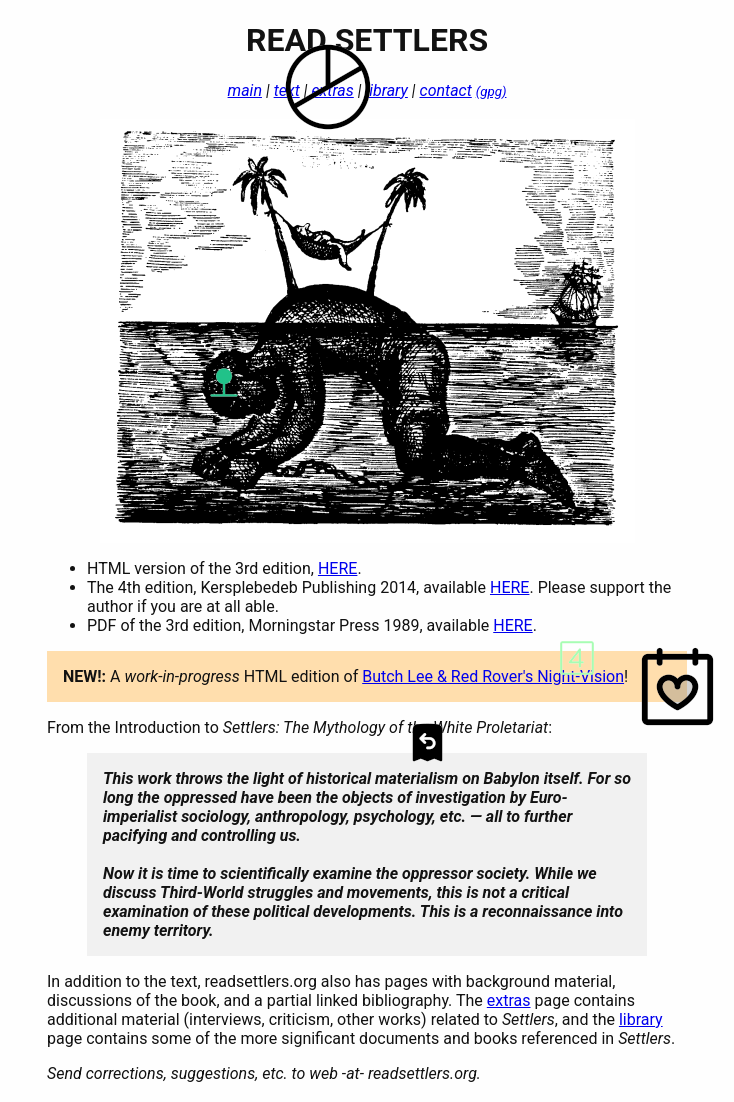  Describe the element at coordinates (224, 383) in the screenshot. I see `mark a location on the map` at that location.